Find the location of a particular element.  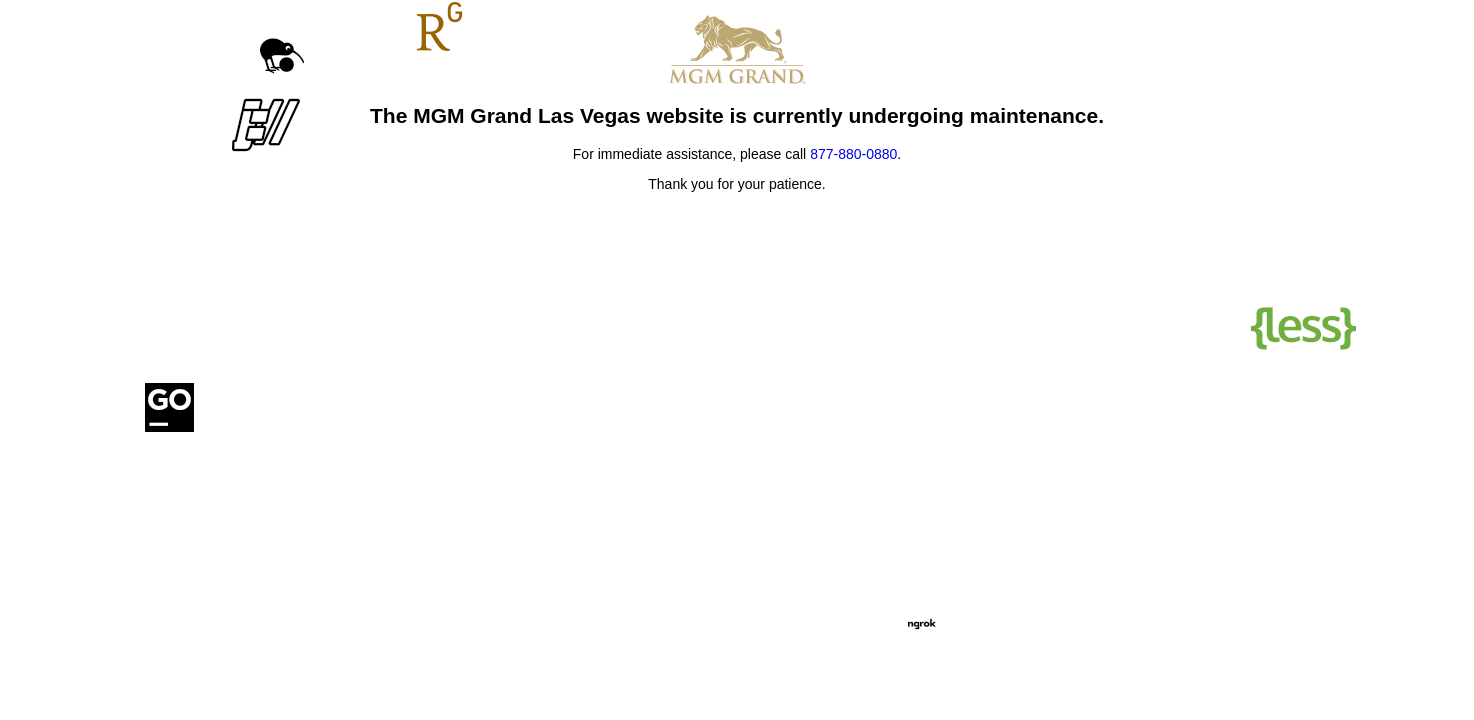

less css preprocessor logo is located at coordinates (1303, 328).